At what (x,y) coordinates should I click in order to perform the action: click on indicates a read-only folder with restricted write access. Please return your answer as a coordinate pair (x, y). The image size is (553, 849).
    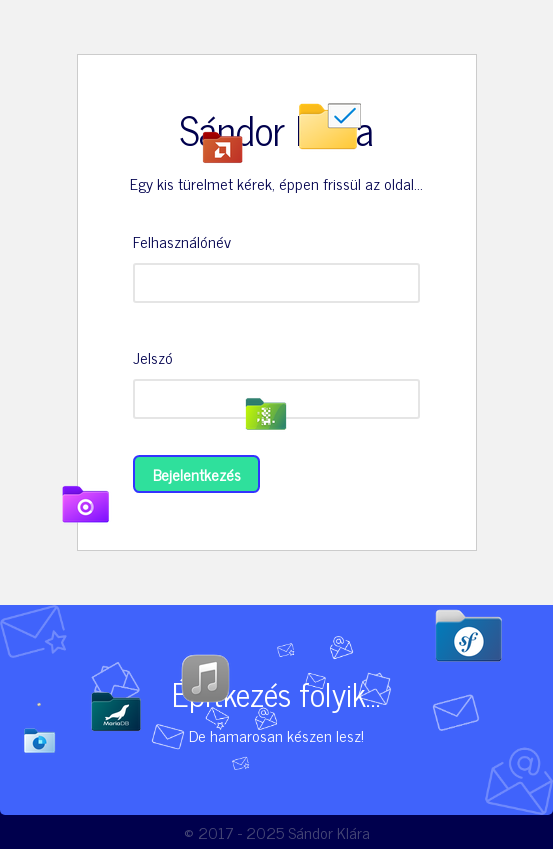
    Looking at the image, I should click on (32, 699).